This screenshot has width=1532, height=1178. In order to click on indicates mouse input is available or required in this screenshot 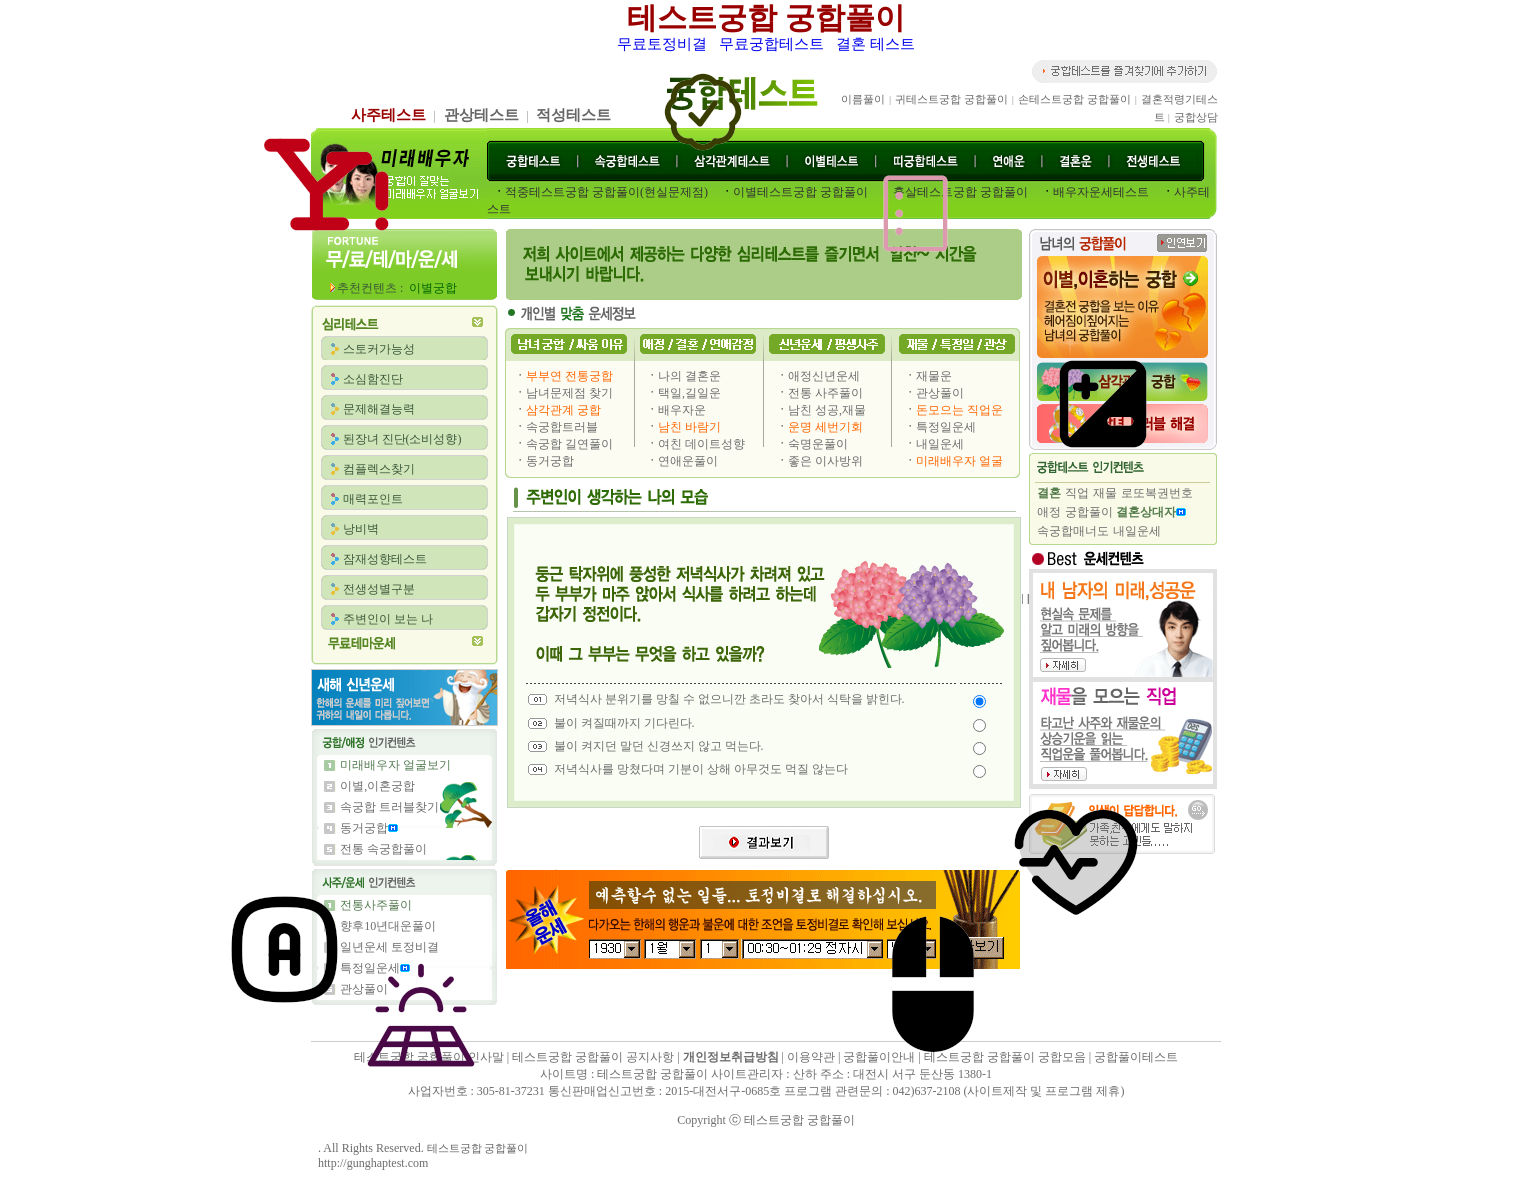, I will do `click(933, 984)`.